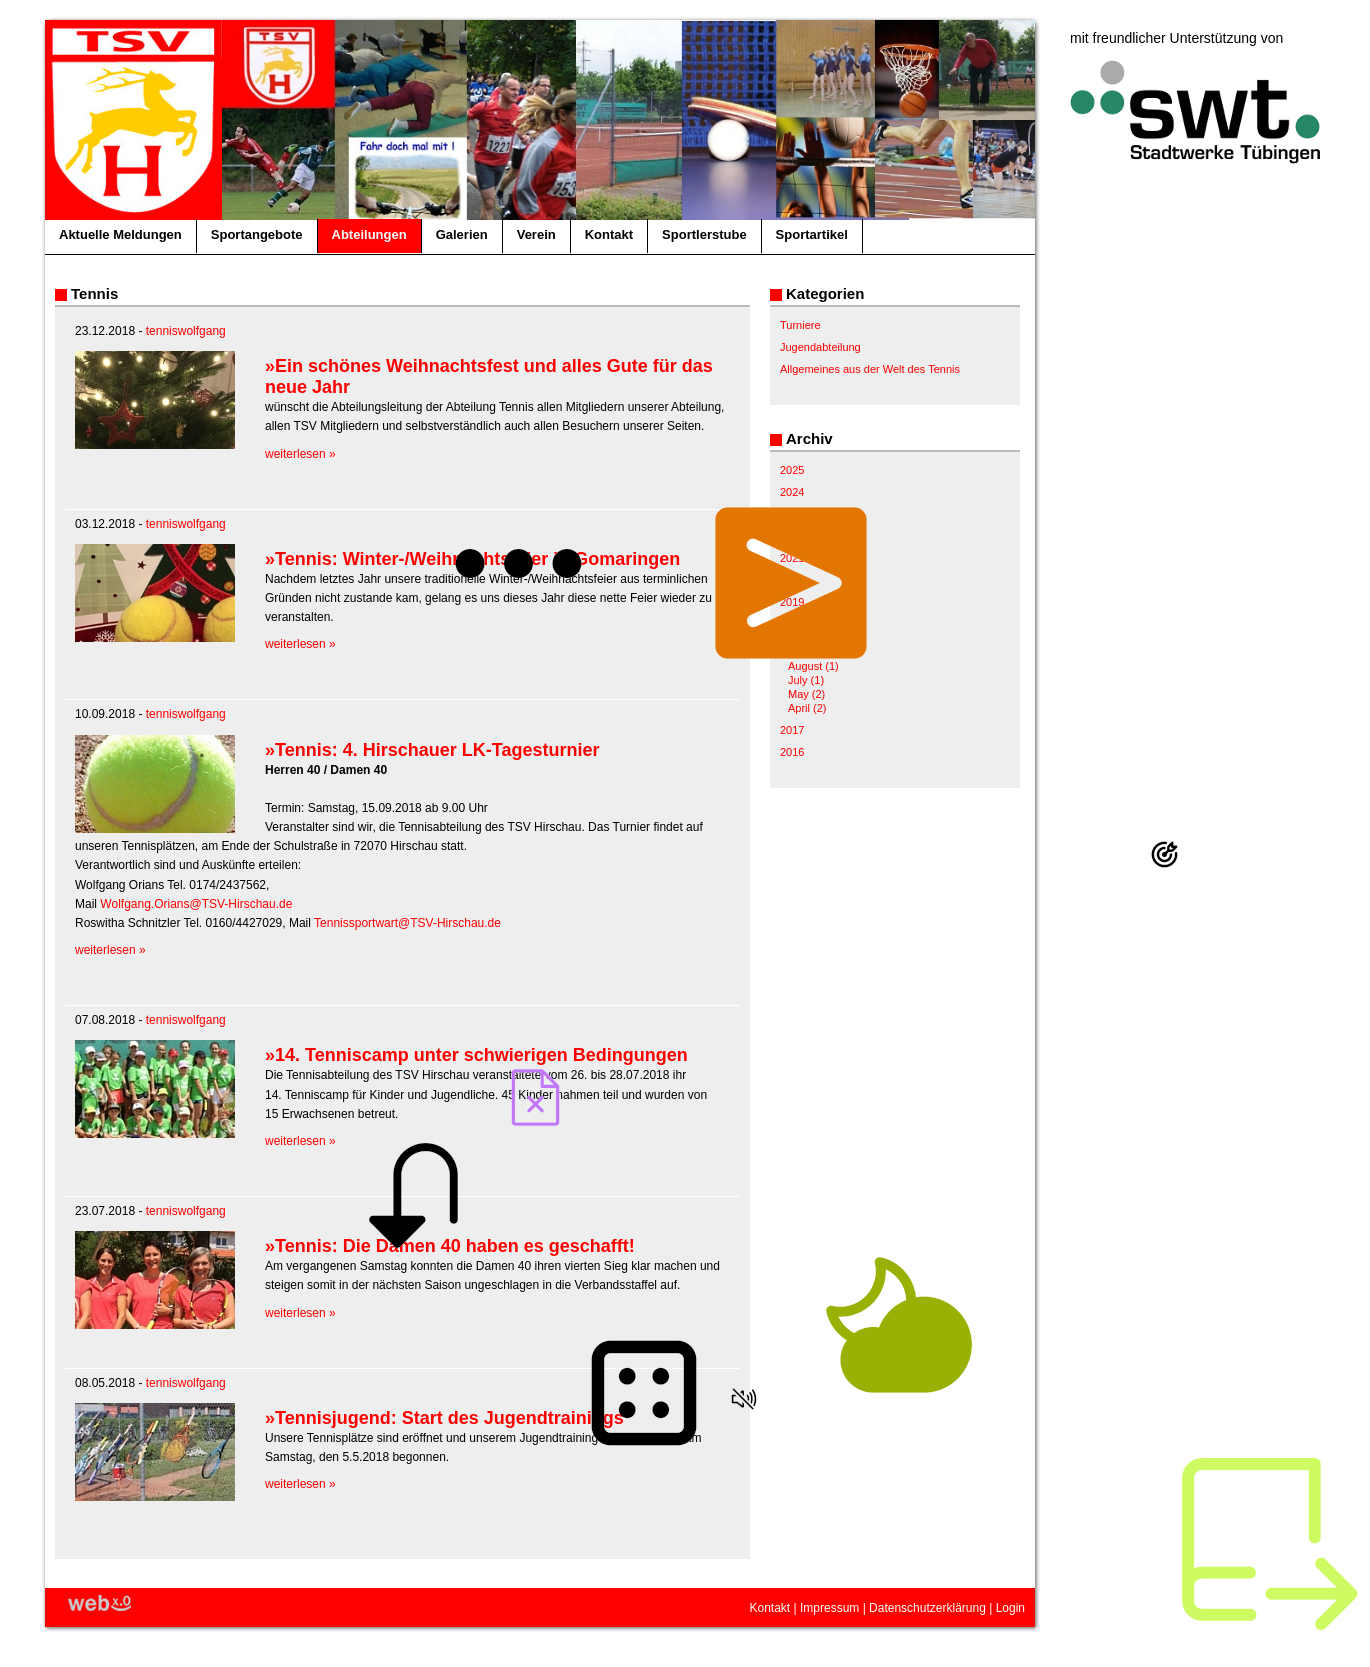 The height and width of the screenshot is (1667, 1370). Describe the element at coordinates (535, 1097) in the screenshot. I see `delete or remove a file` at that location.